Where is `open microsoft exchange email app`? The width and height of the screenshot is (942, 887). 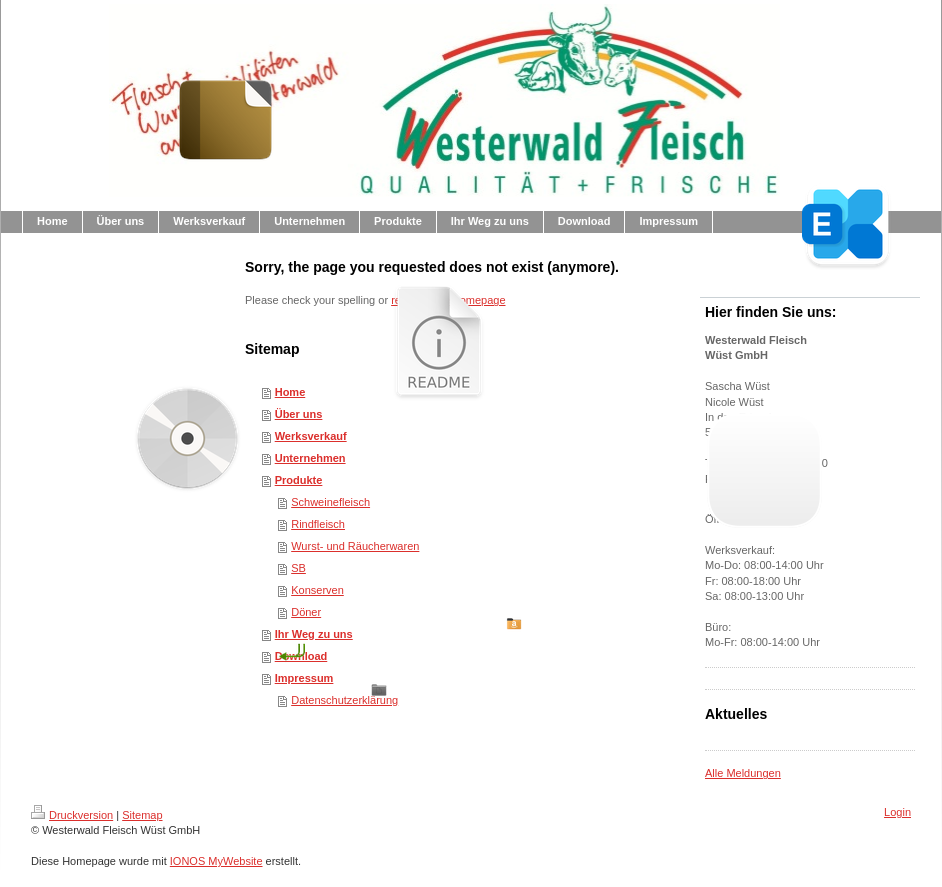
open microsoft exchange email app is located at coordinates (848, 224).